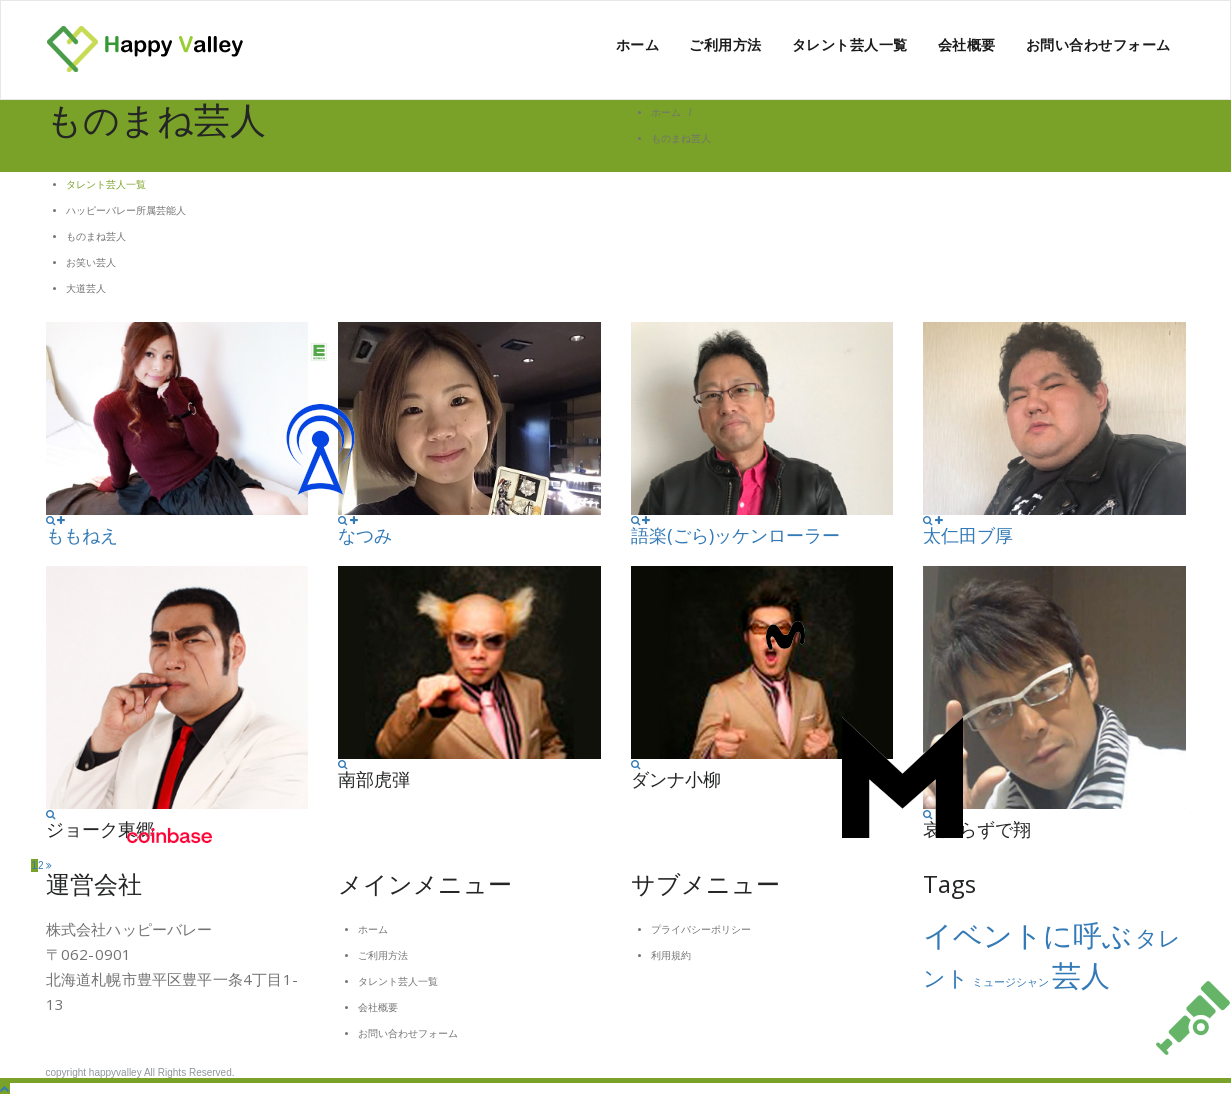 Image resolution: width=1231 pixels, height=1094 pixels. What do you see at coordinates (1193, 1018) in the screenshot?
I see `opentelemetry logo` at bounding box center [1193, 1018].